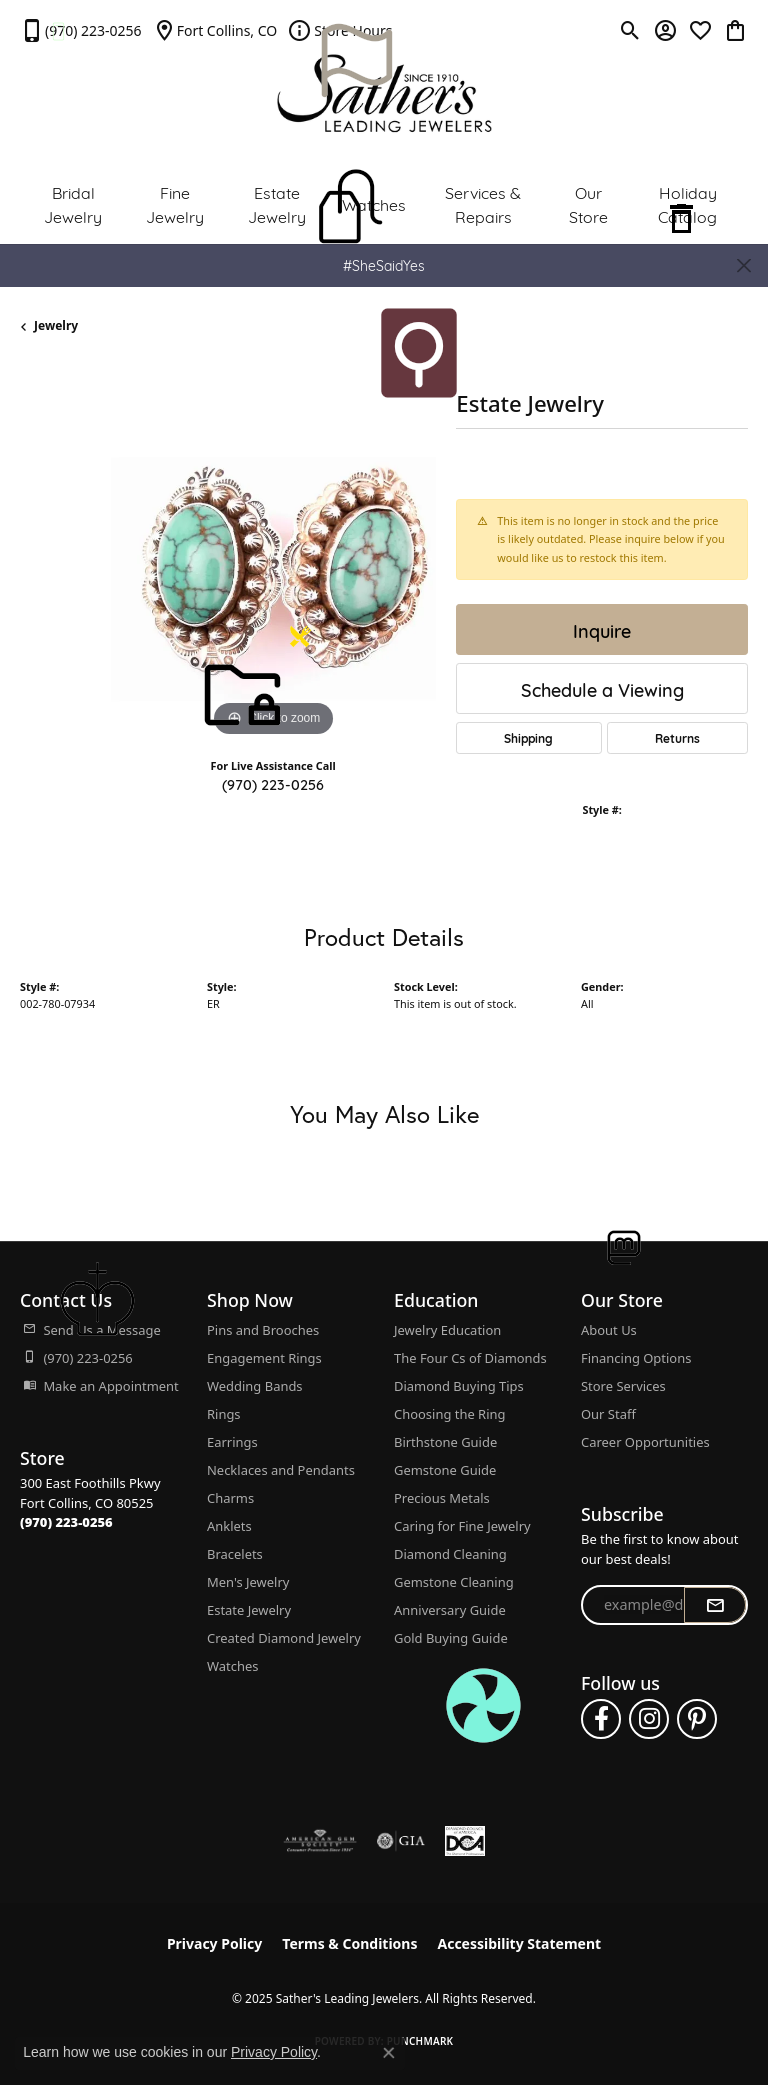  I want to click on browse tea or hot beverage options, so click(348, 209).